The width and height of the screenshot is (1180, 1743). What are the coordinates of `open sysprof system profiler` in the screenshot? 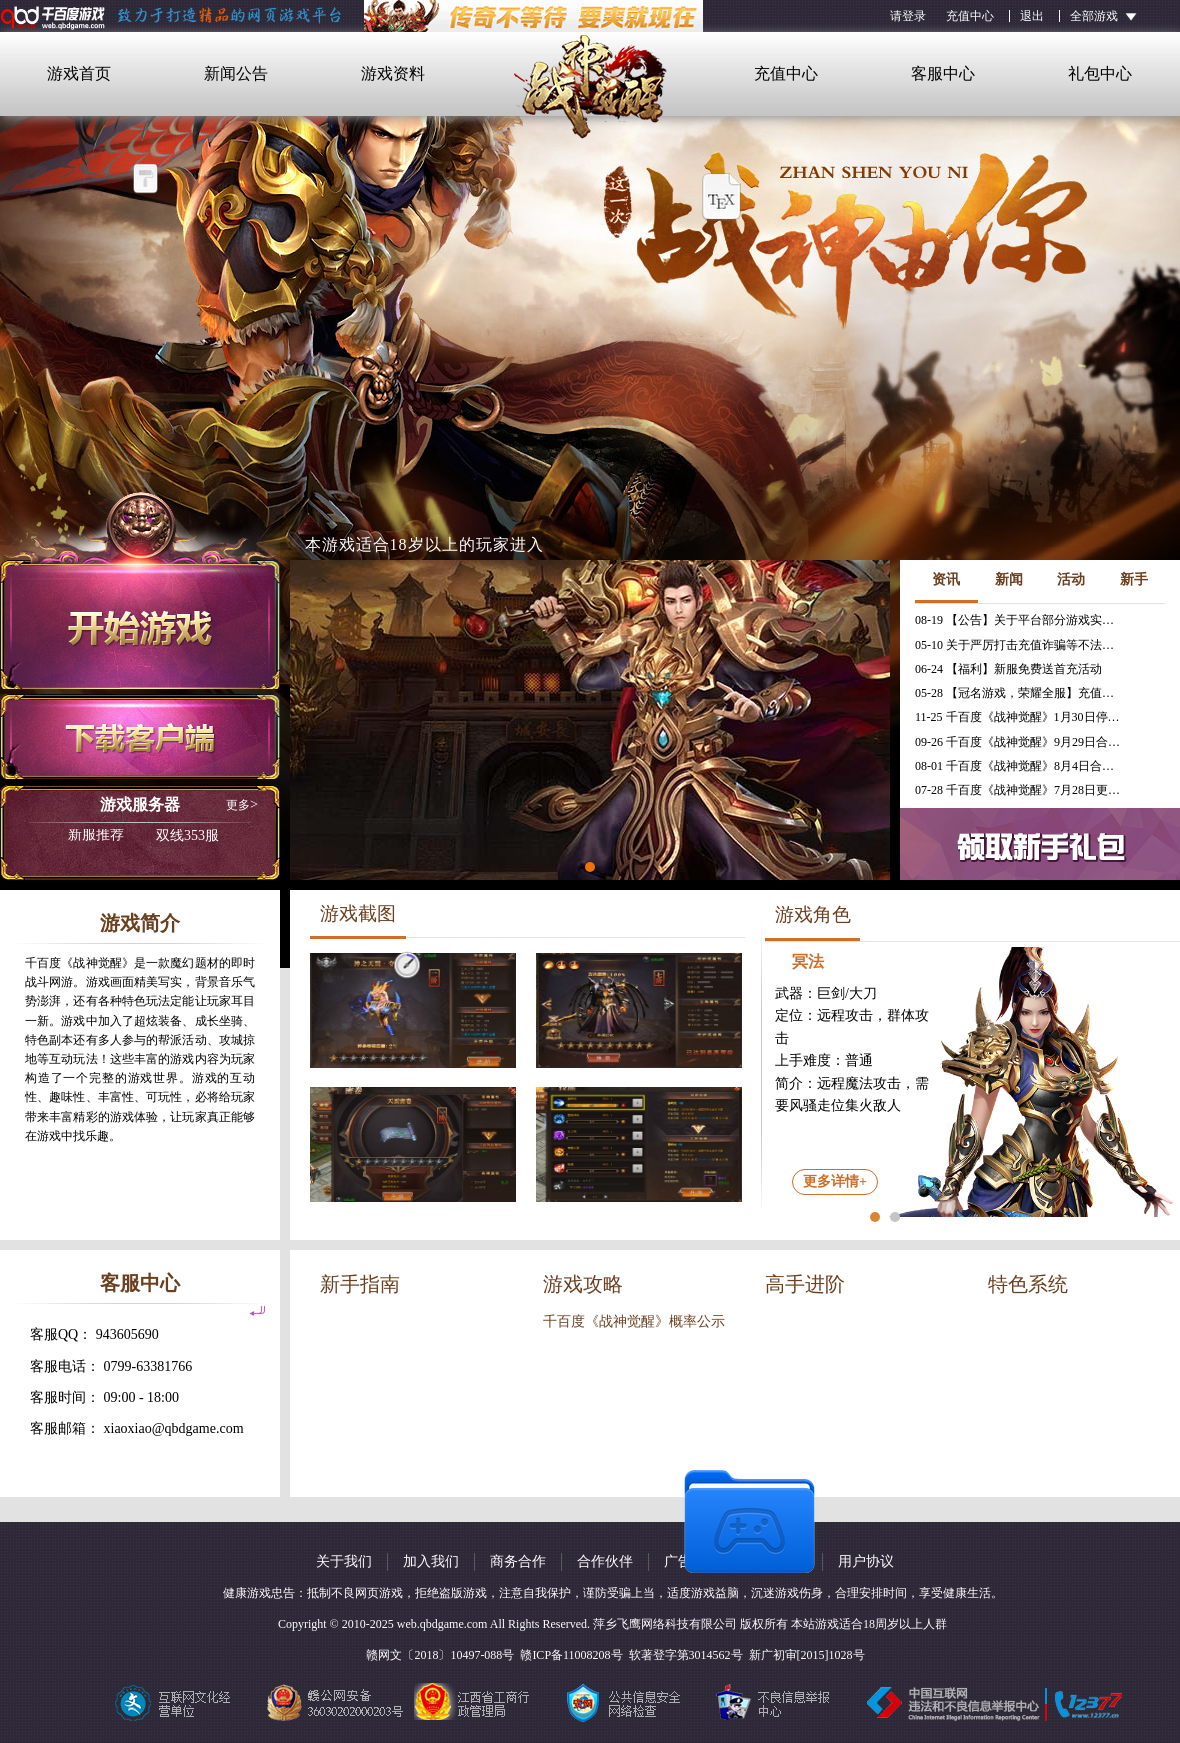 It's located at (407, 965).